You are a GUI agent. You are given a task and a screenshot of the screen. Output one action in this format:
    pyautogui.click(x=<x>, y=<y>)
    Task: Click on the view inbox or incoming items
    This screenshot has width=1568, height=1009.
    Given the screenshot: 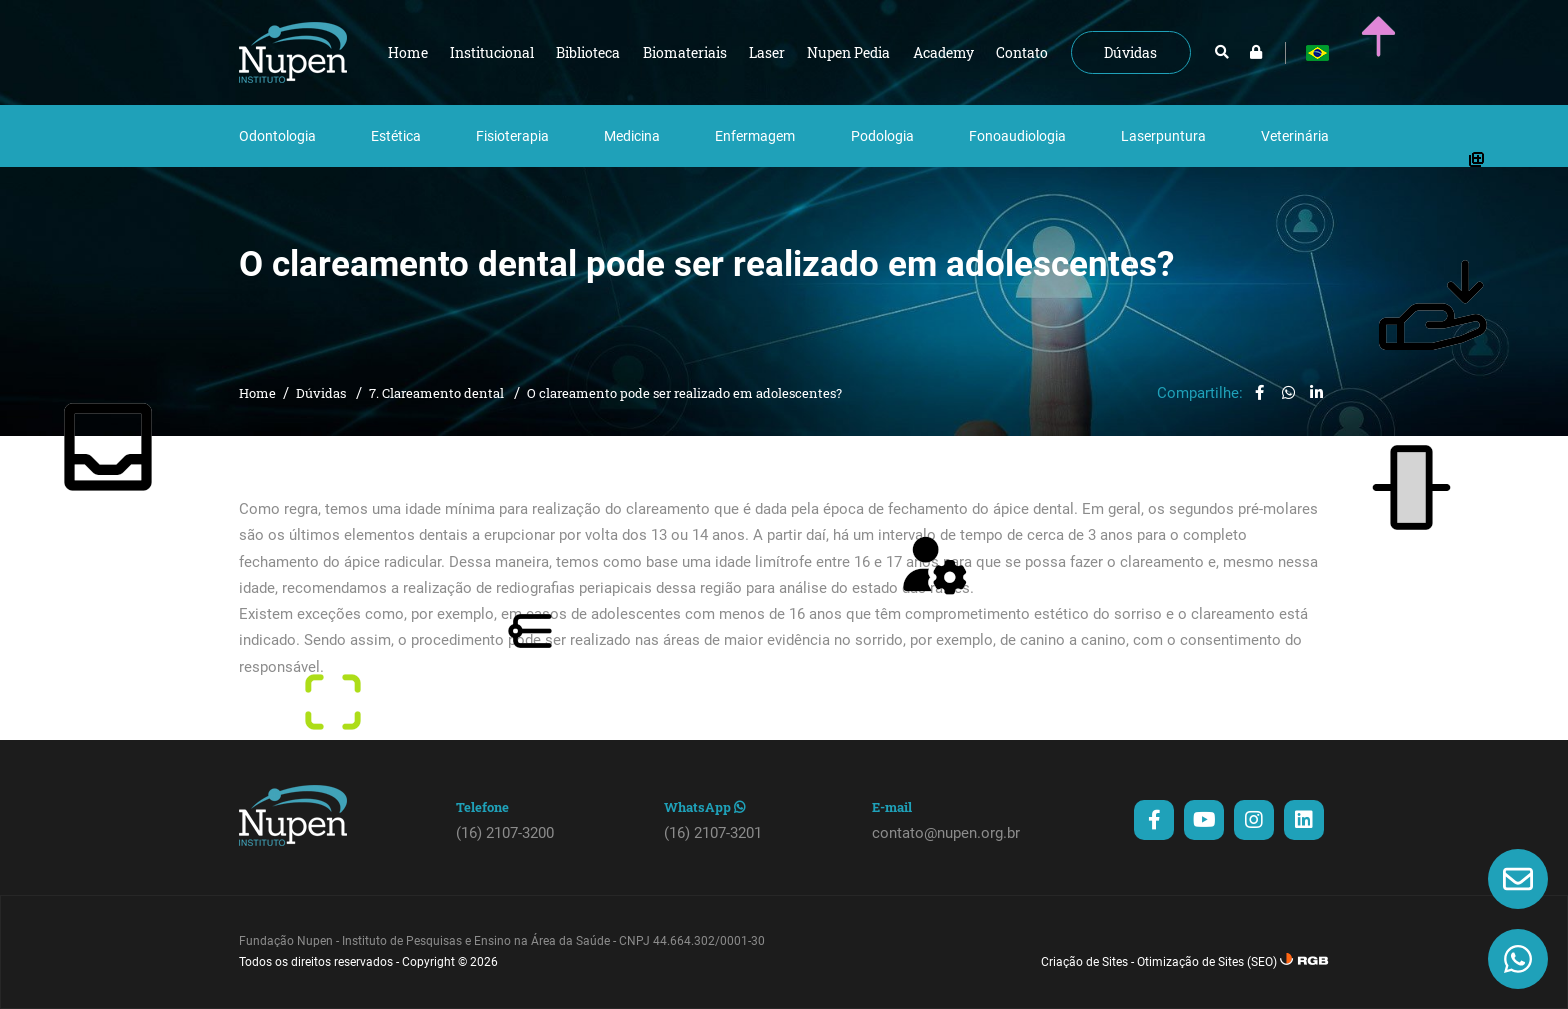 What is the action you would take?
    pyautogui.click(x=108, y=447)
    